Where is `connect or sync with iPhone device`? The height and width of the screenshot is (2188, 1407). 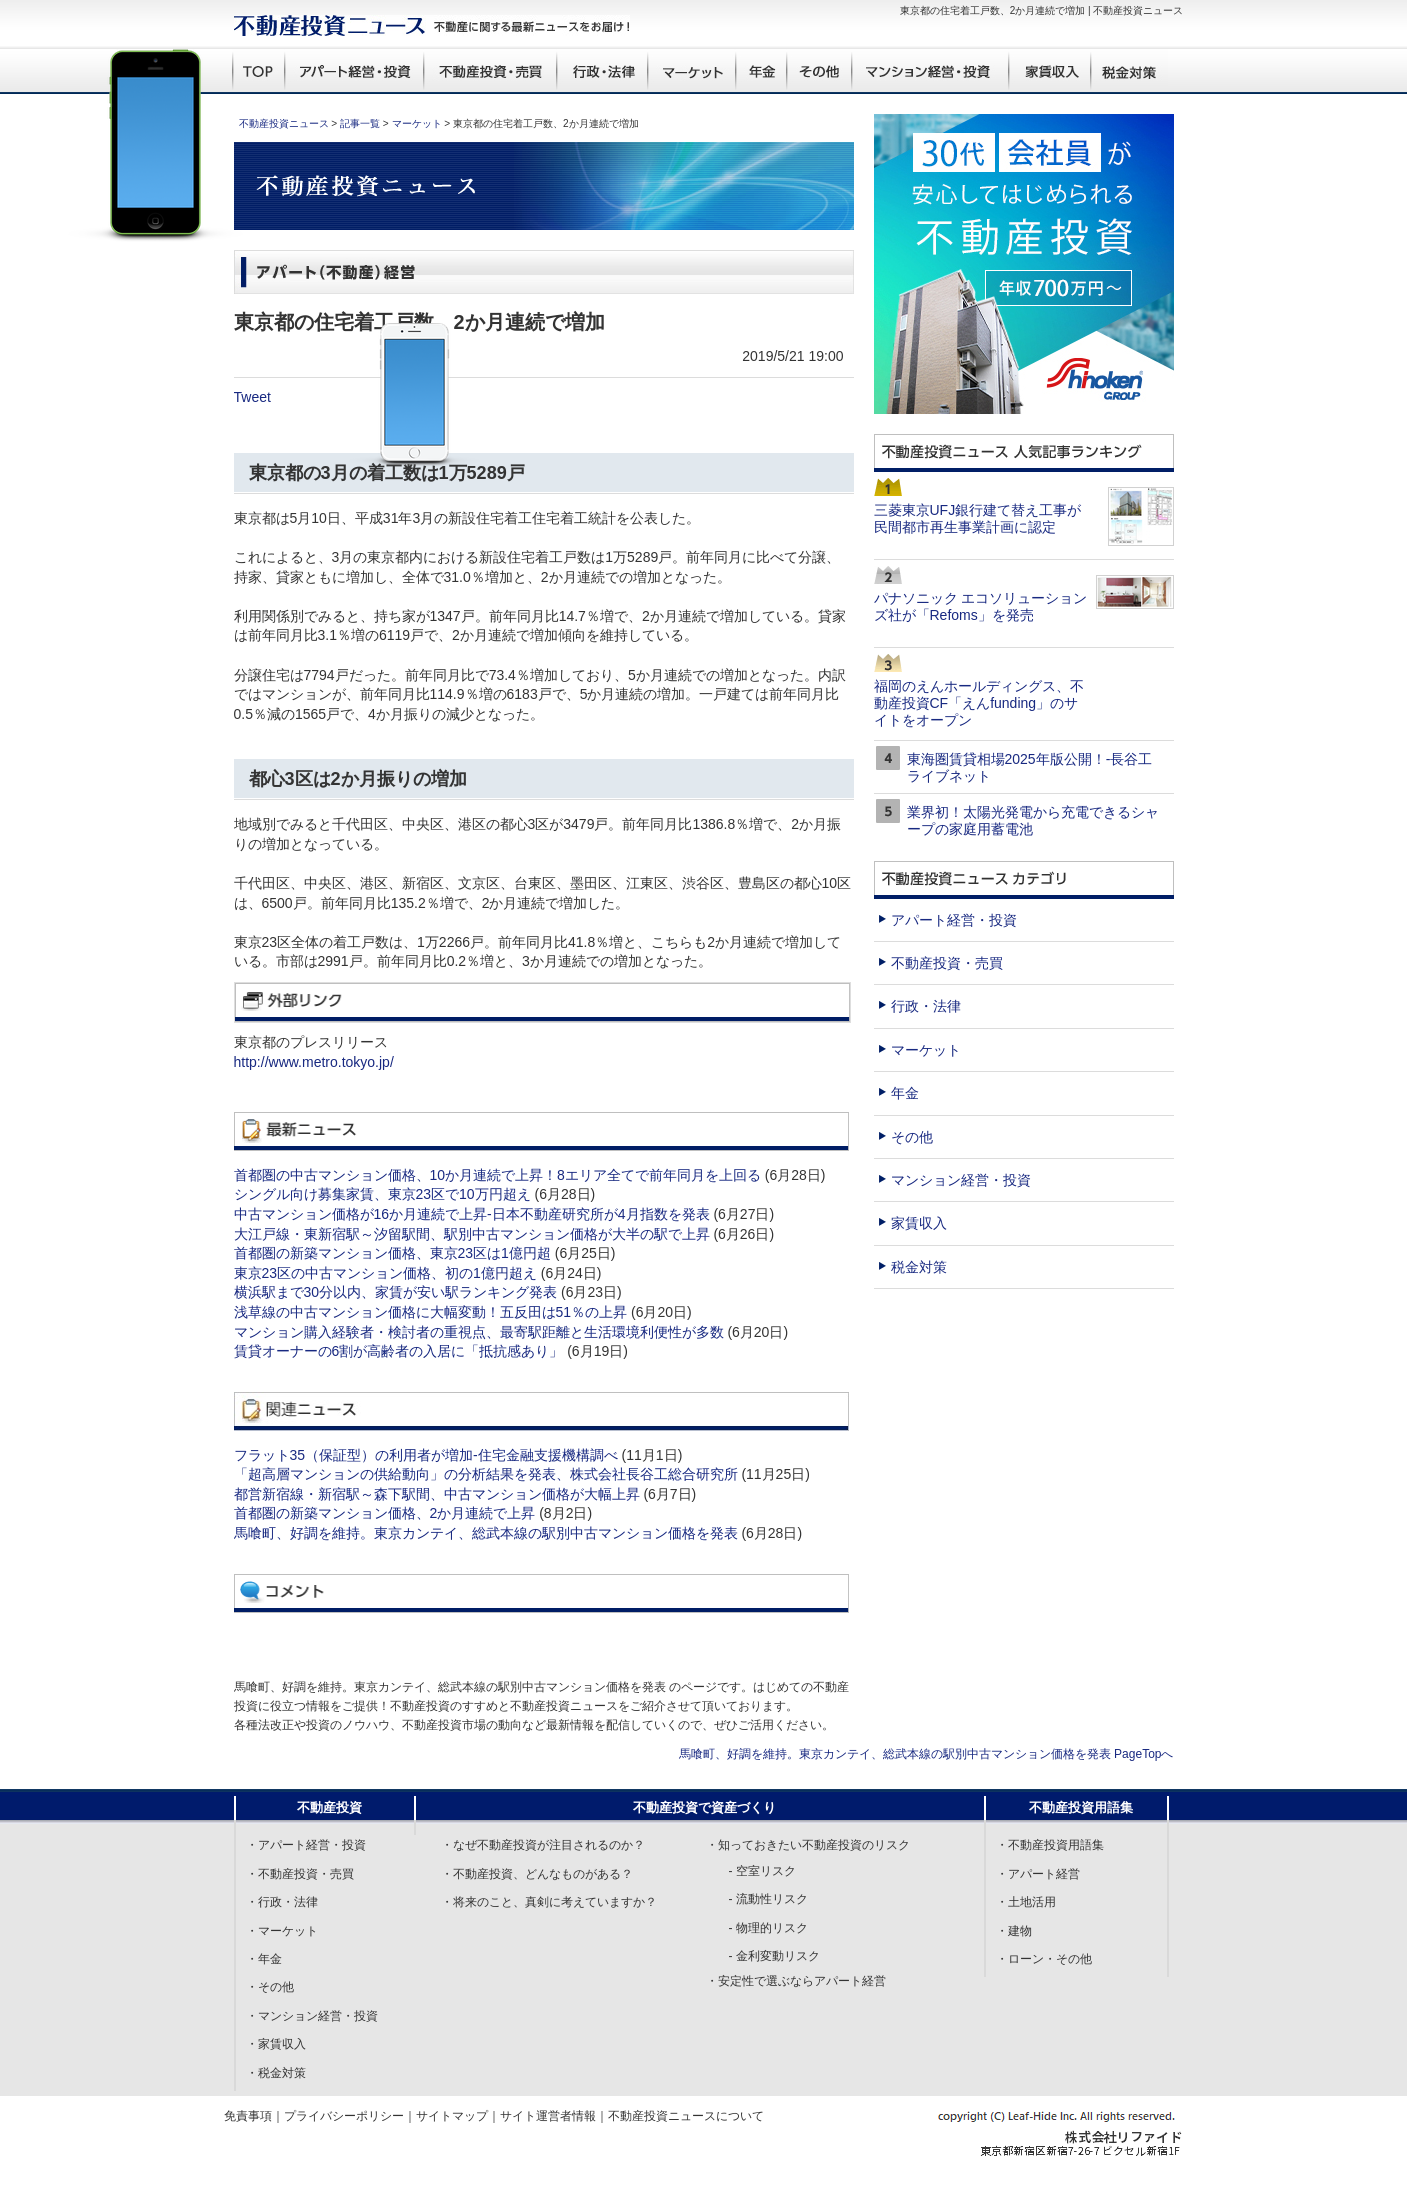 connect or sync with iPhone device is located at coordinates (414, 394).